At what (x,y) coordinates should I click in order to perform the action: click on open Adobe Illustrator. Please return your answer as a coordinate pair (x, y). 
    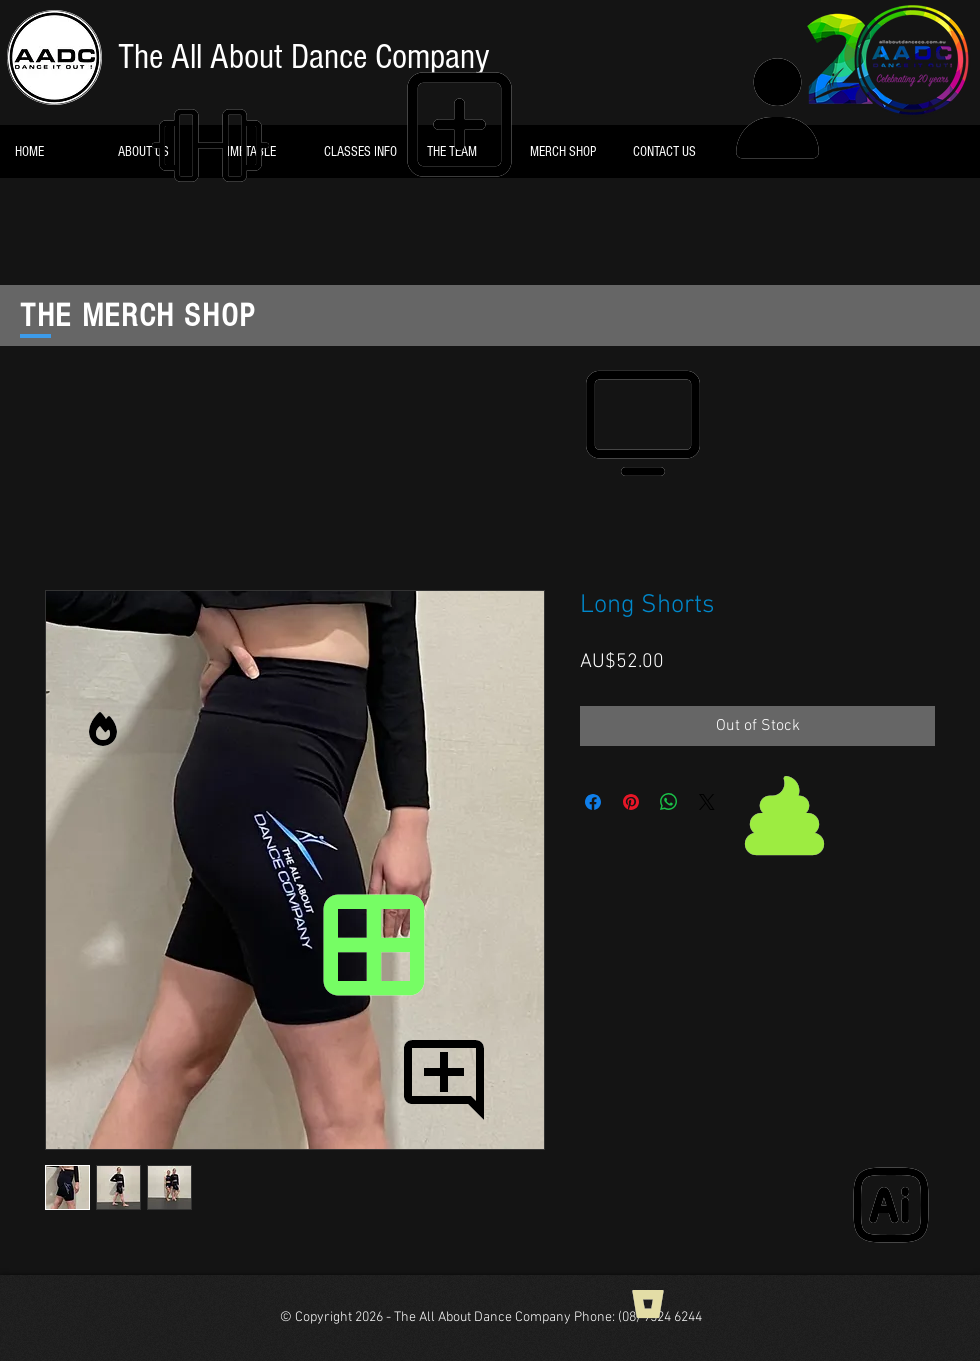
    Looking at the image, I should click on (891, 1205).